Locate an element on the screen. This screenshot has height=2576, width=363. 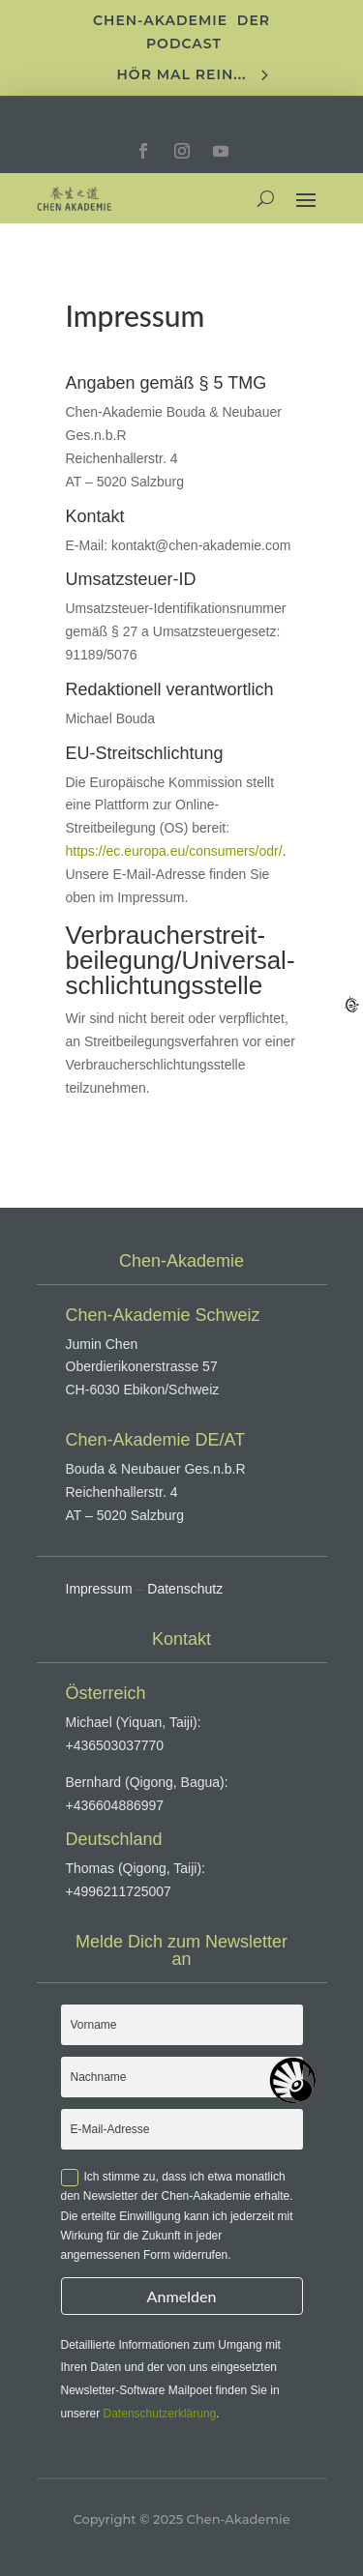
view surveillance or monitoring status is located at coordinates (292, 2080).